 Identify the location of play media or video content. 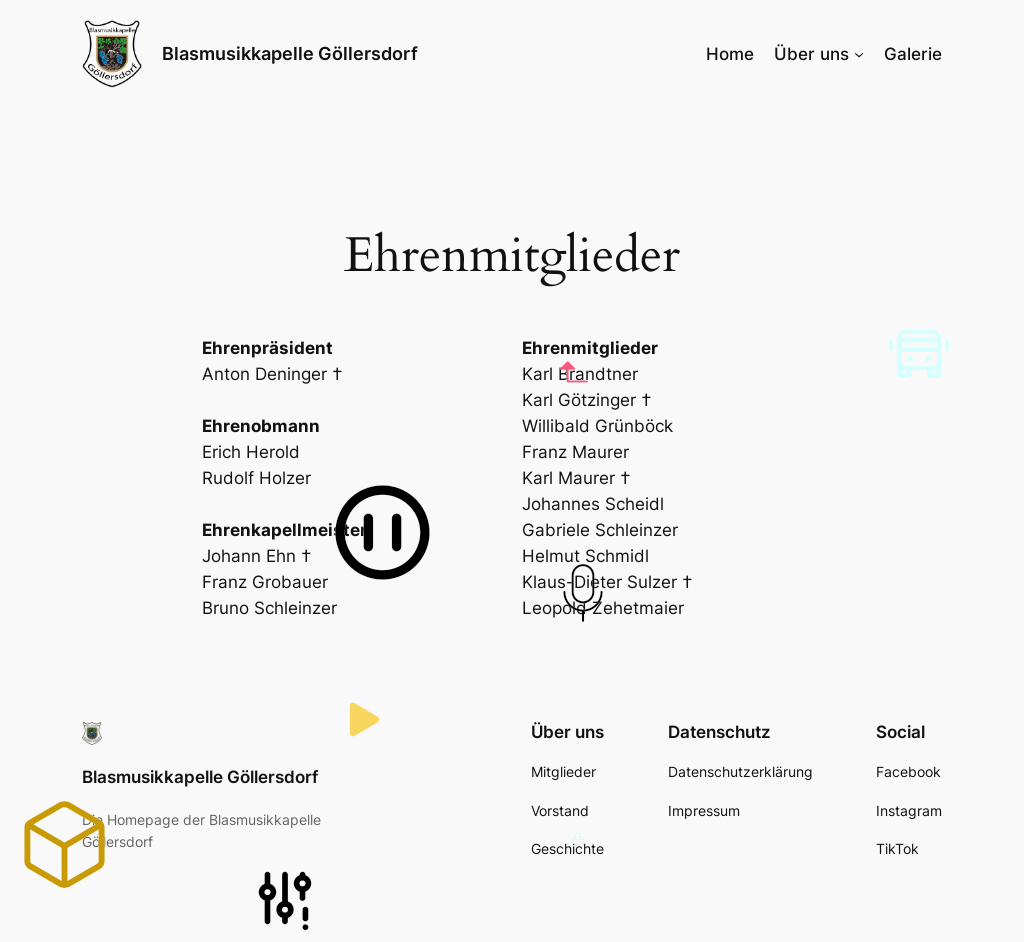
(364, 719).